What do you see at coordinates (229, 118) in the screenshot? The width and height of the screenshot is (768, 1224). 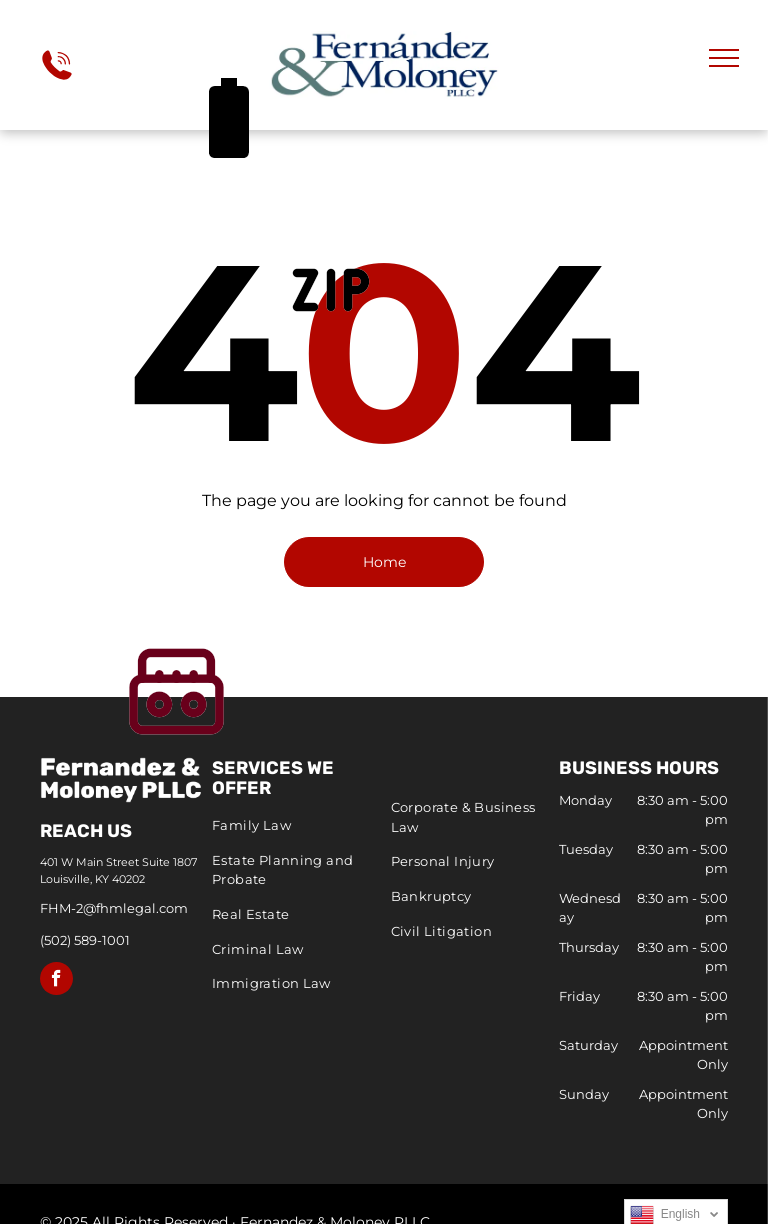 I see `indicates current battery level` at bounding box center [229, 118].